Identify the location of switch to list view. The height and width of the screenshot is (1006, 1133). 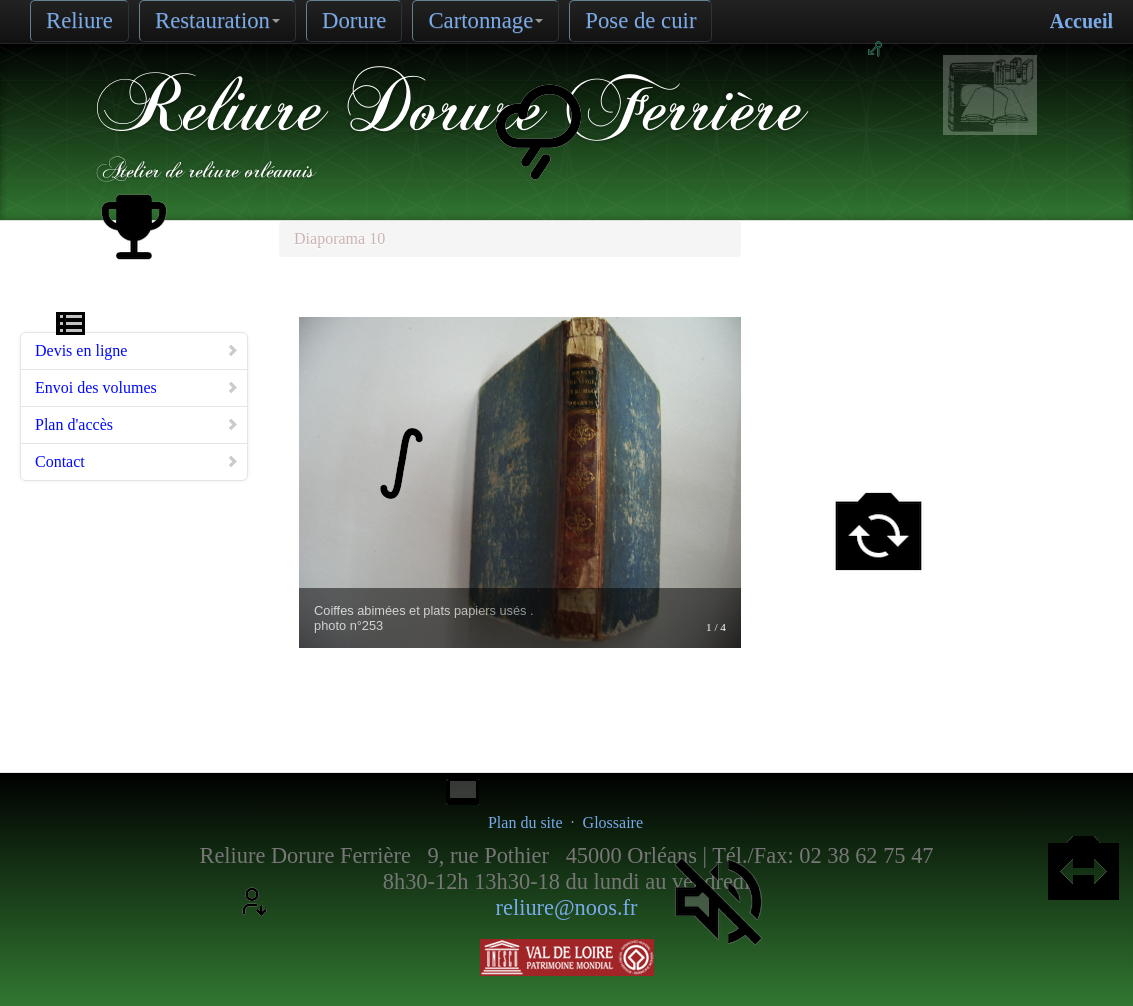
(71, 323).